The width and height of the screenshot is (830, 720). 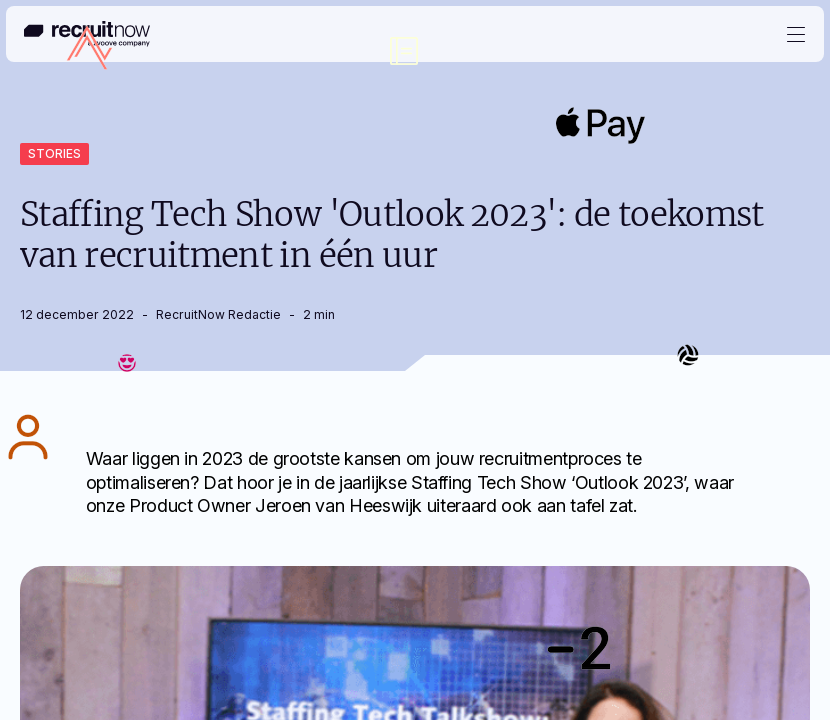 What do you see at coordinates (600, 125) in the screenshot?
I see `pay with Apple Pay` at bounding box center [600, 125].